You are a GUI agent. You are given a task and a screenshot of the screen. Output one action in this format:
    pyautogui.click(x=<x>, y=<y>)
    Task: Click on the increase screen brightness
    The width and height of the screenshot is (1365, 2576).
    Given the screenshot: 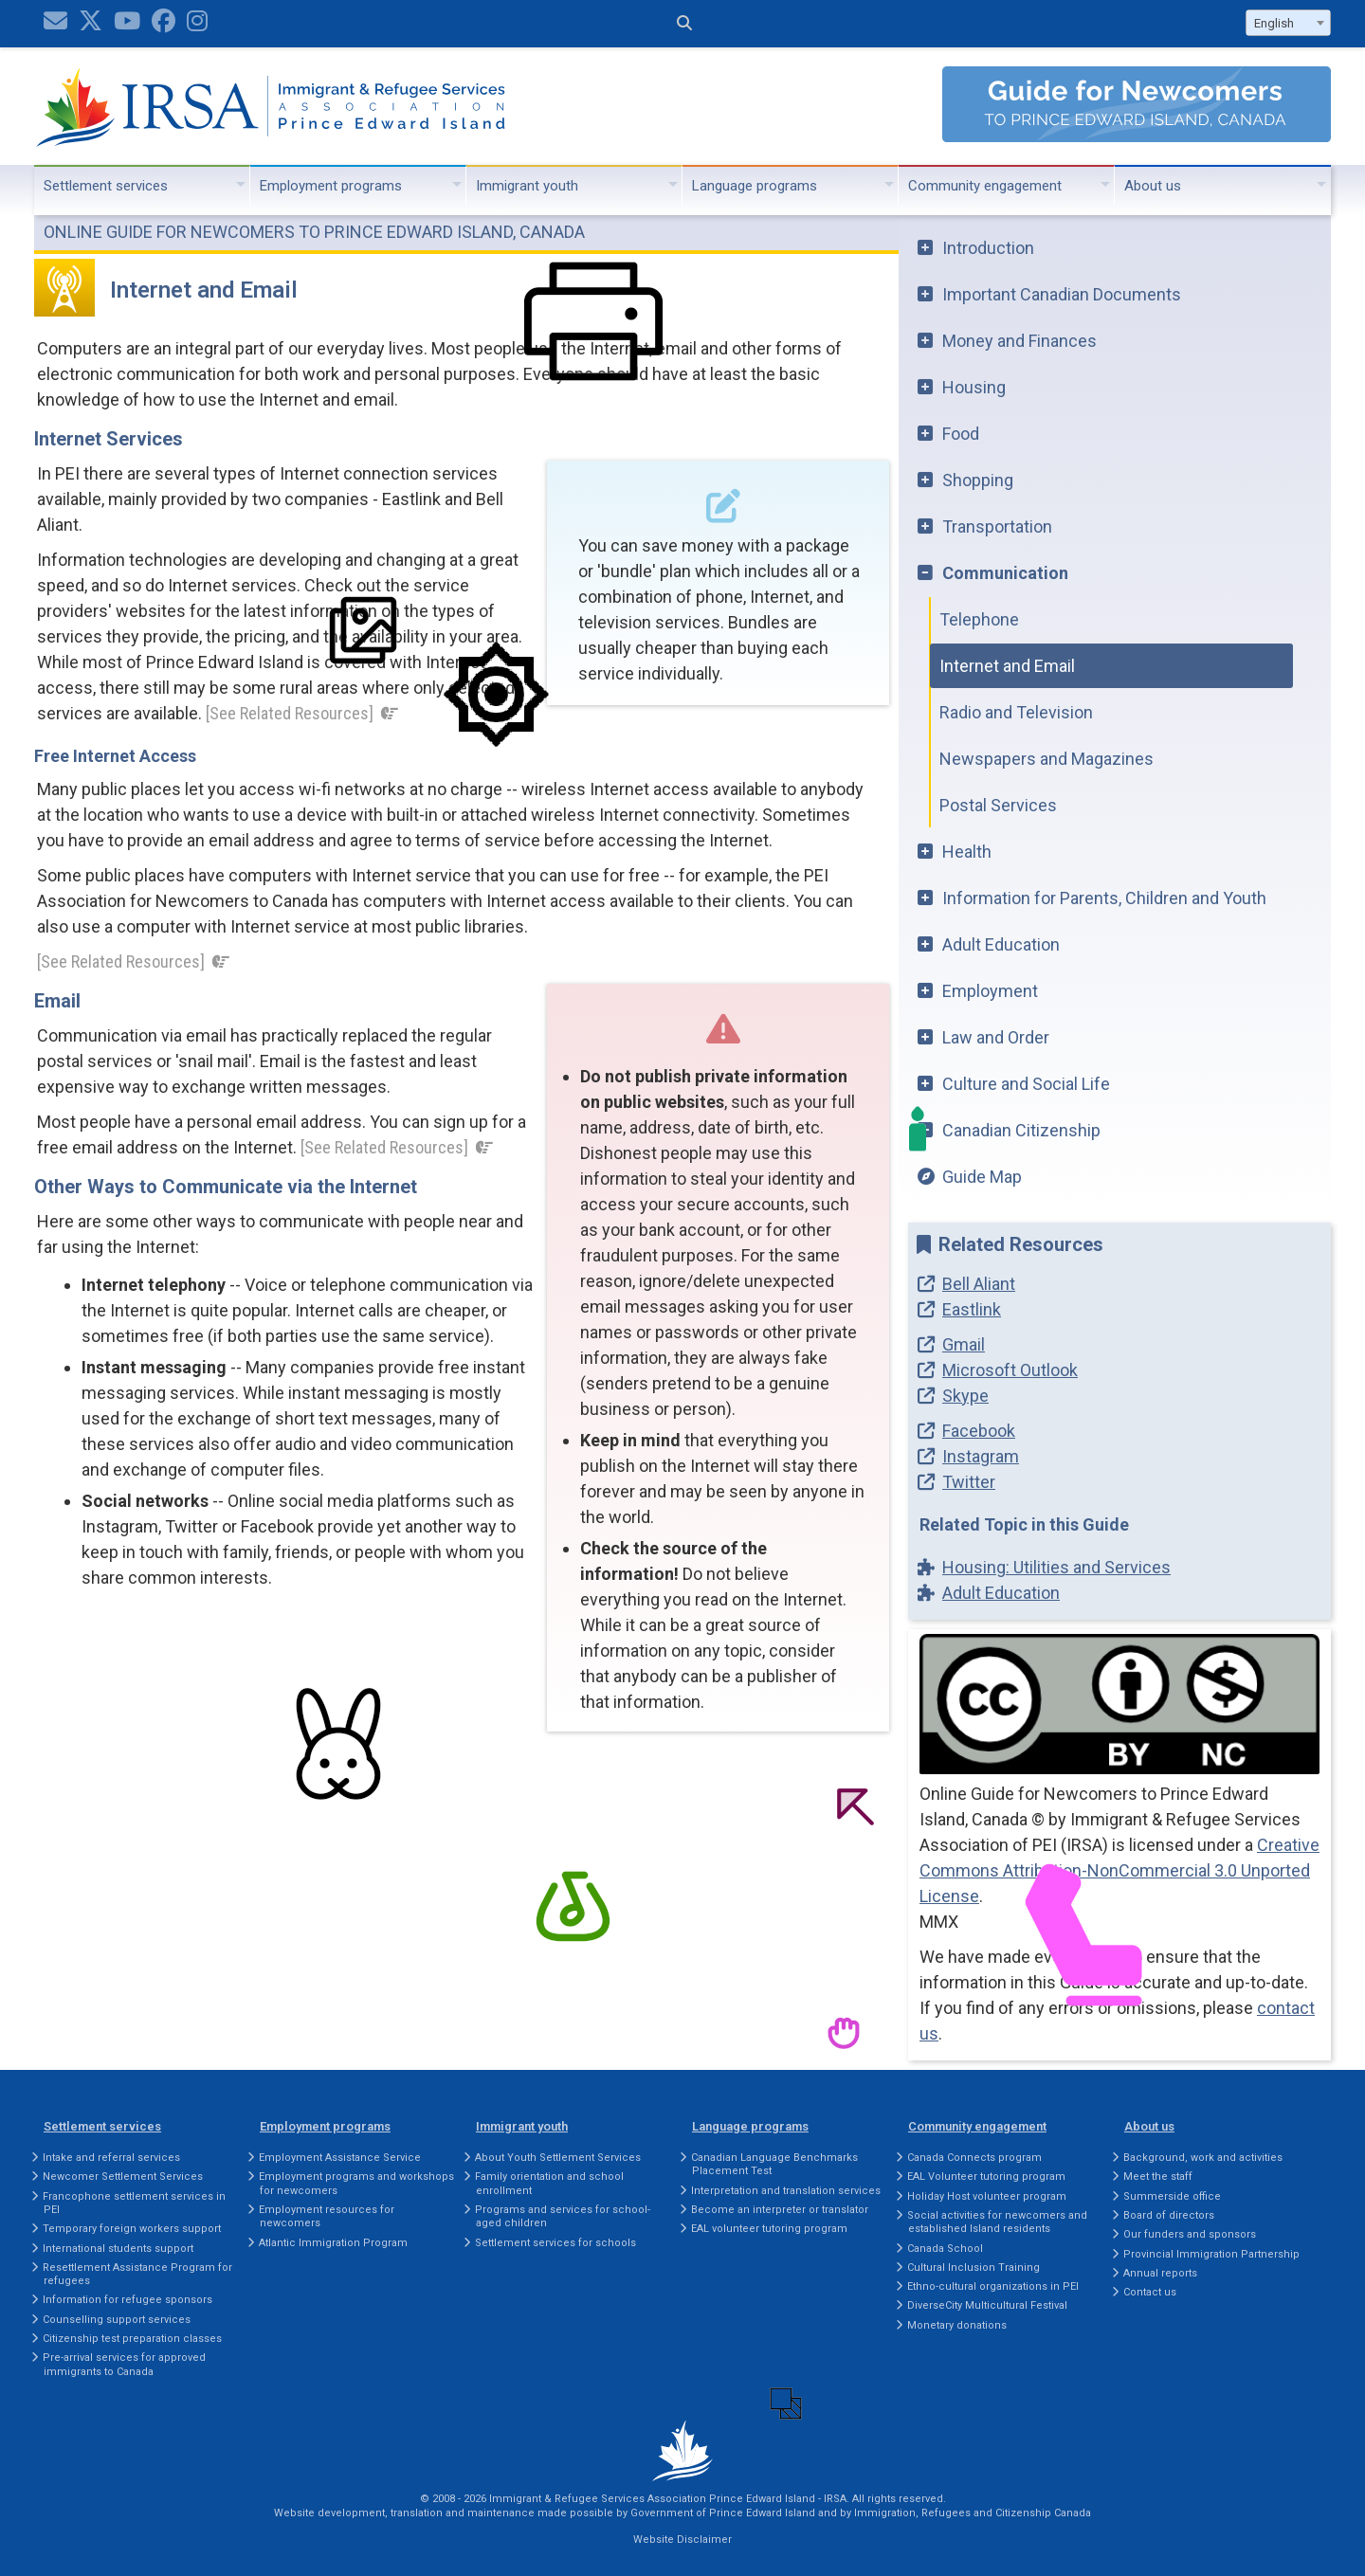 What is the action you would take?
    pyautogui.click(x=496, y=694)
    